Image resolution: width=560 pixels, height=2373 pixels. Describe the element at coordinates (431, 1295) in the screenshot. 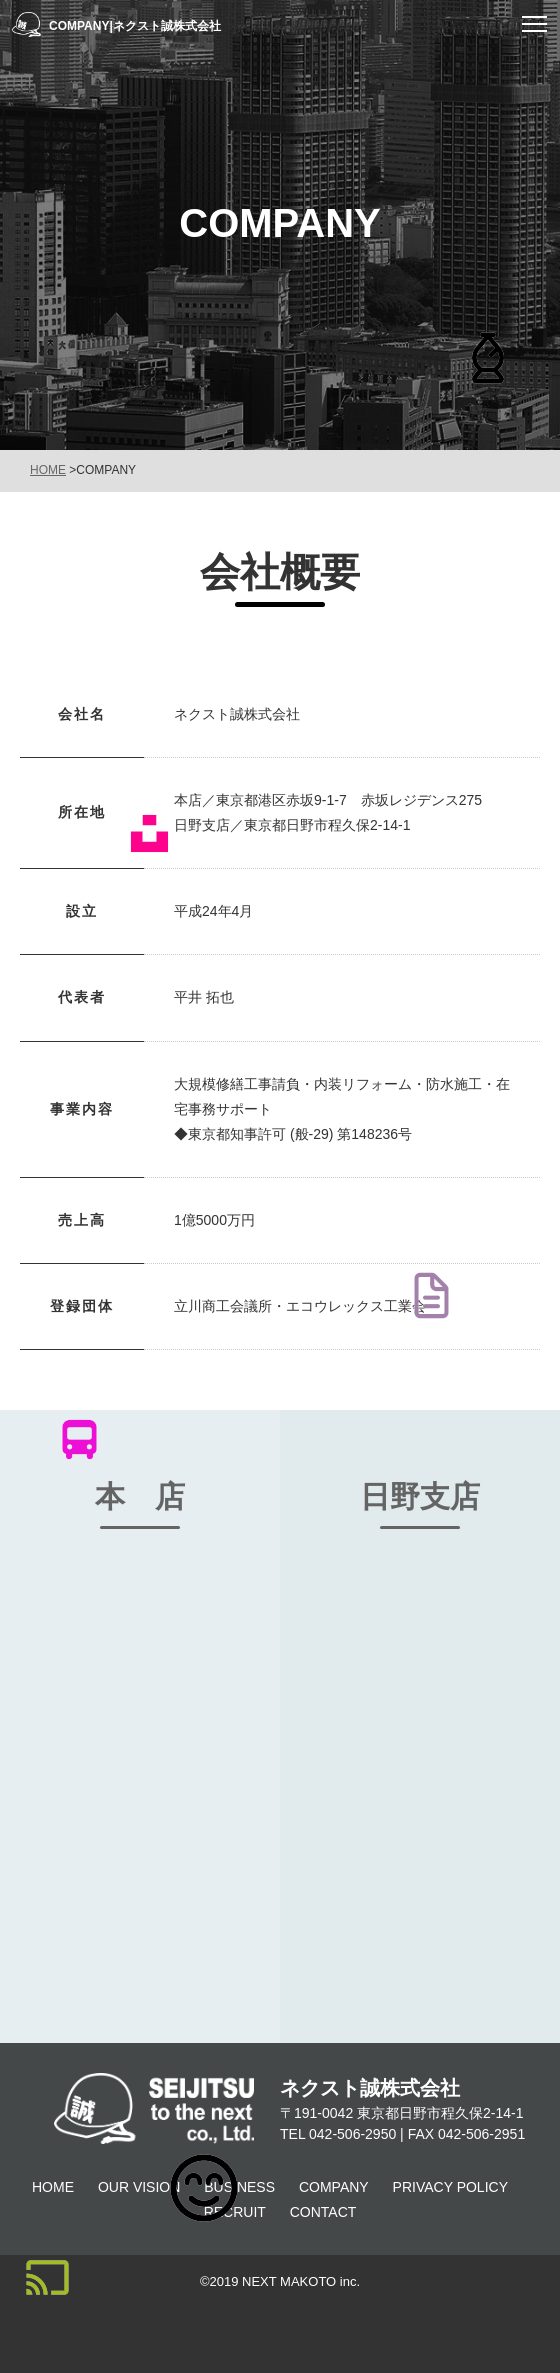

I see `view document details` at that location.